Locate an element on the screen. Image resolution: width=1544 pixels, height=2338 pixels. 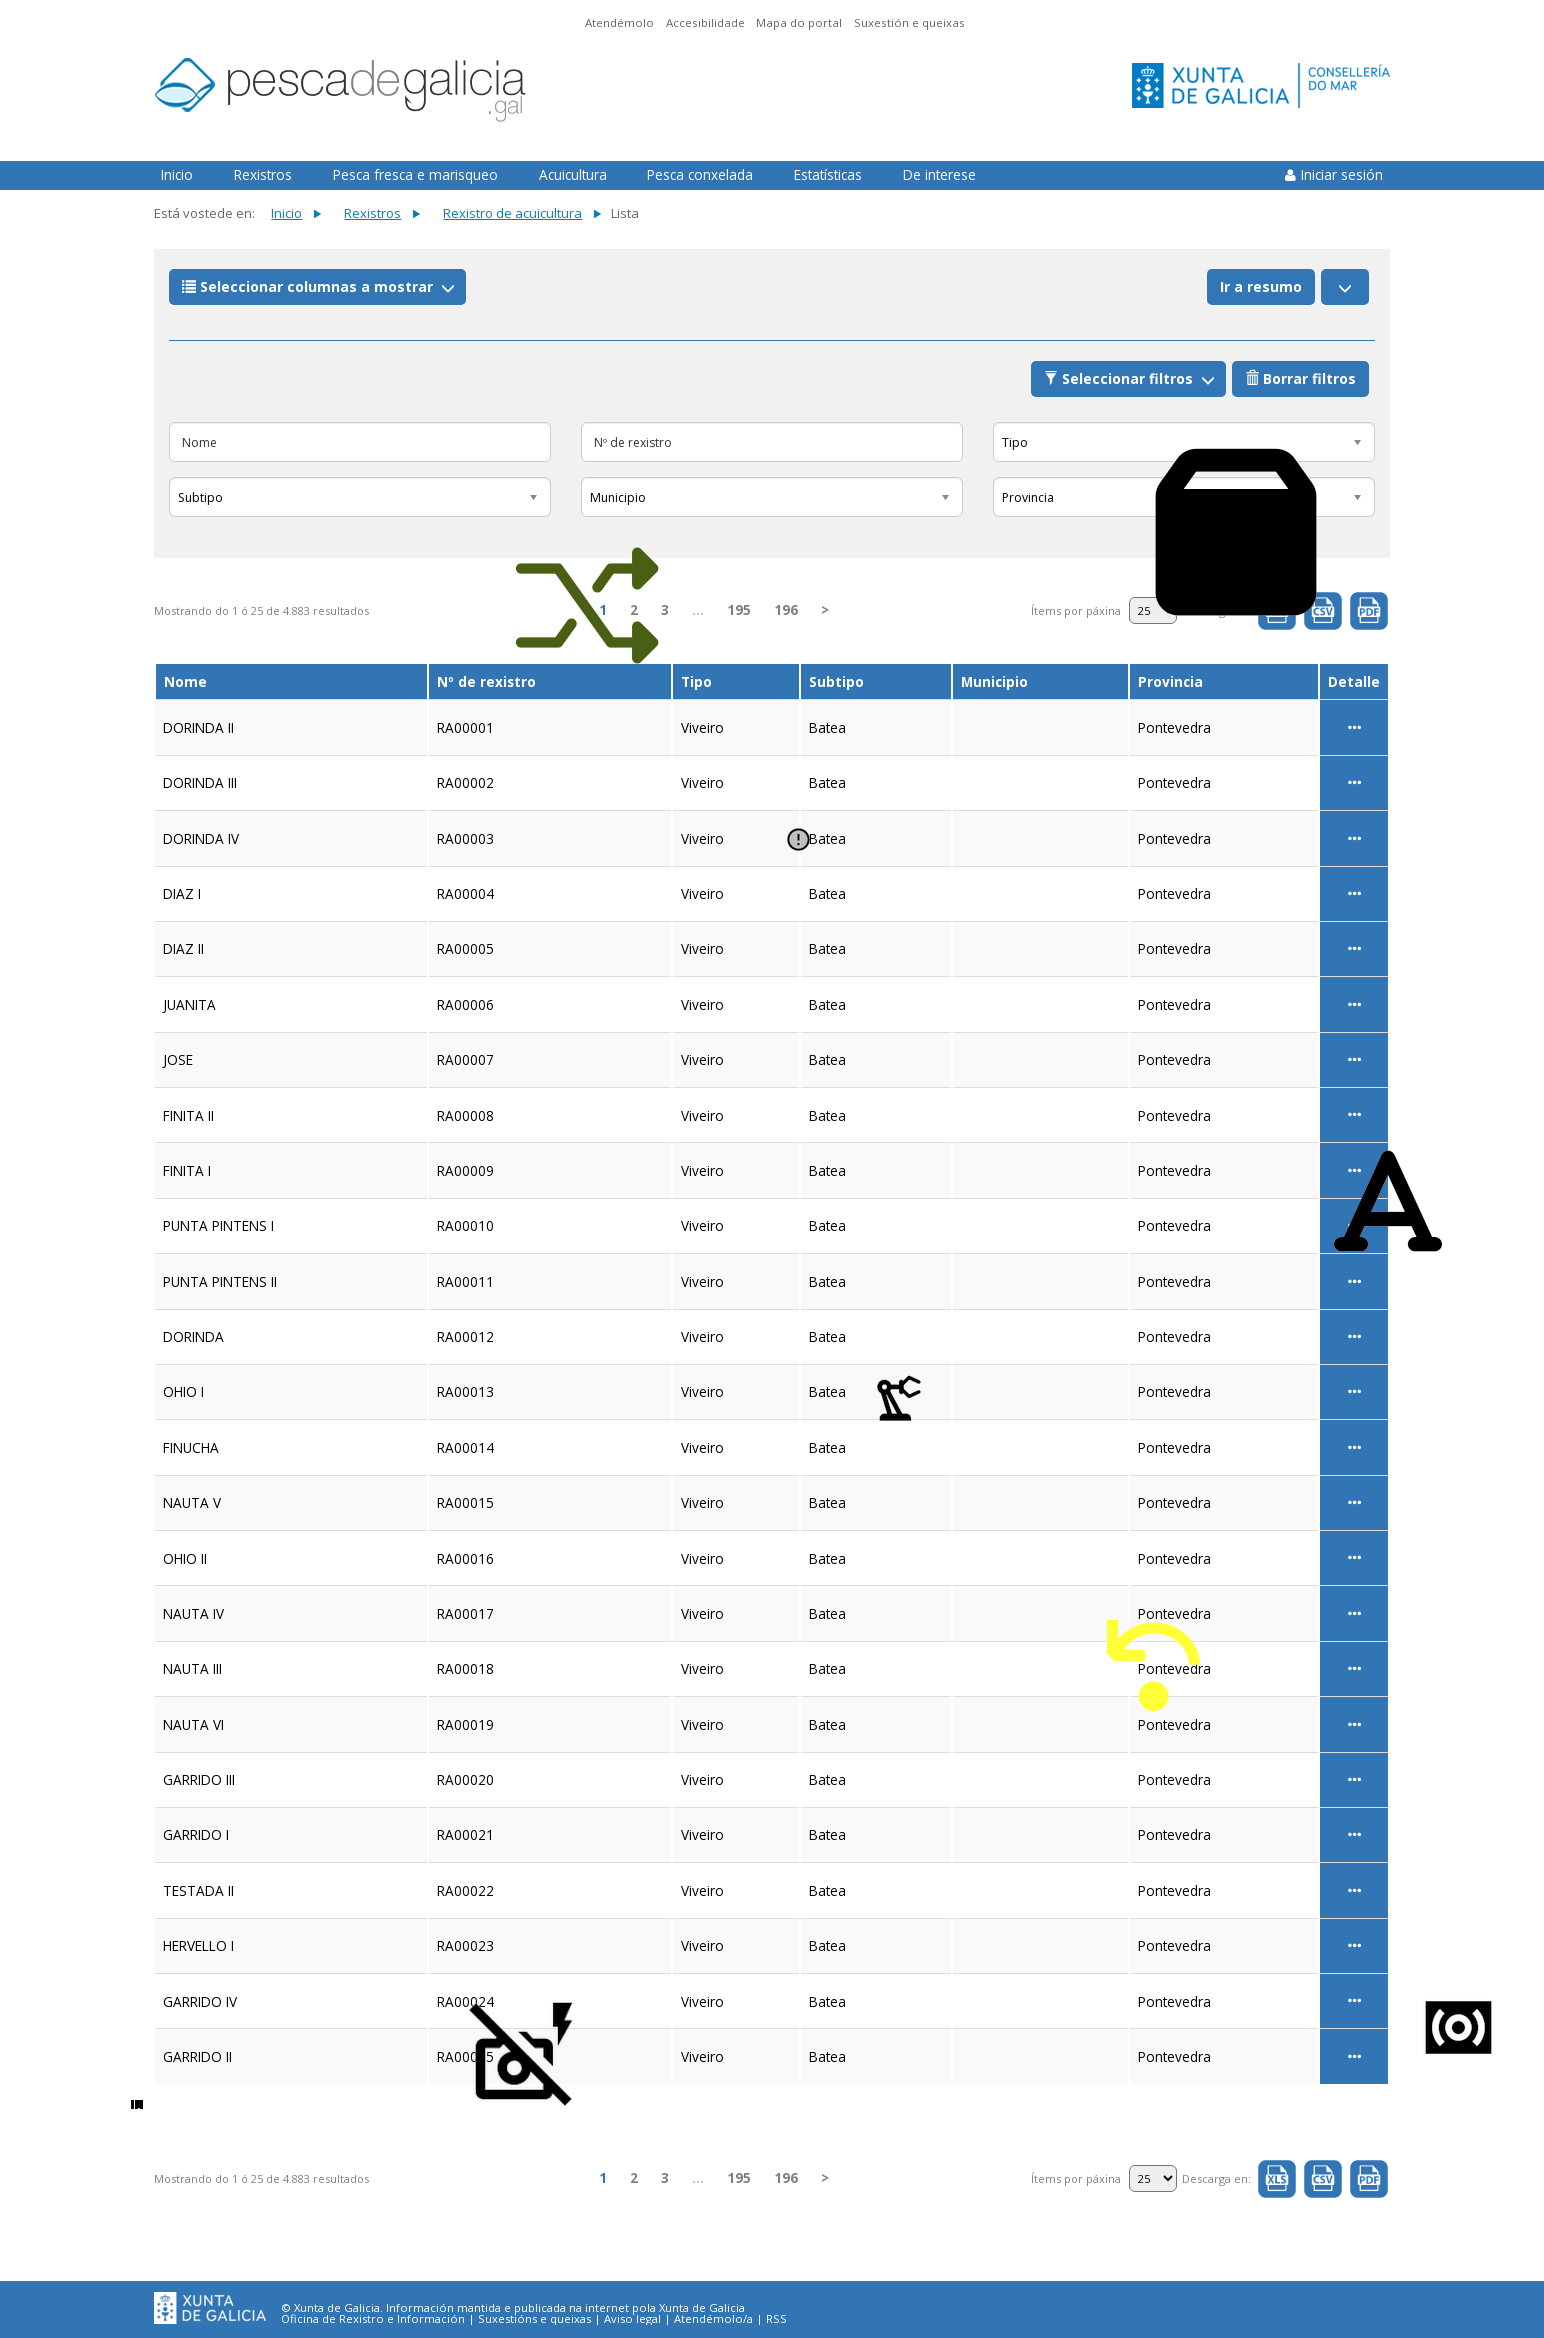
switch to column view layout is located at coordinates (136, 2104).